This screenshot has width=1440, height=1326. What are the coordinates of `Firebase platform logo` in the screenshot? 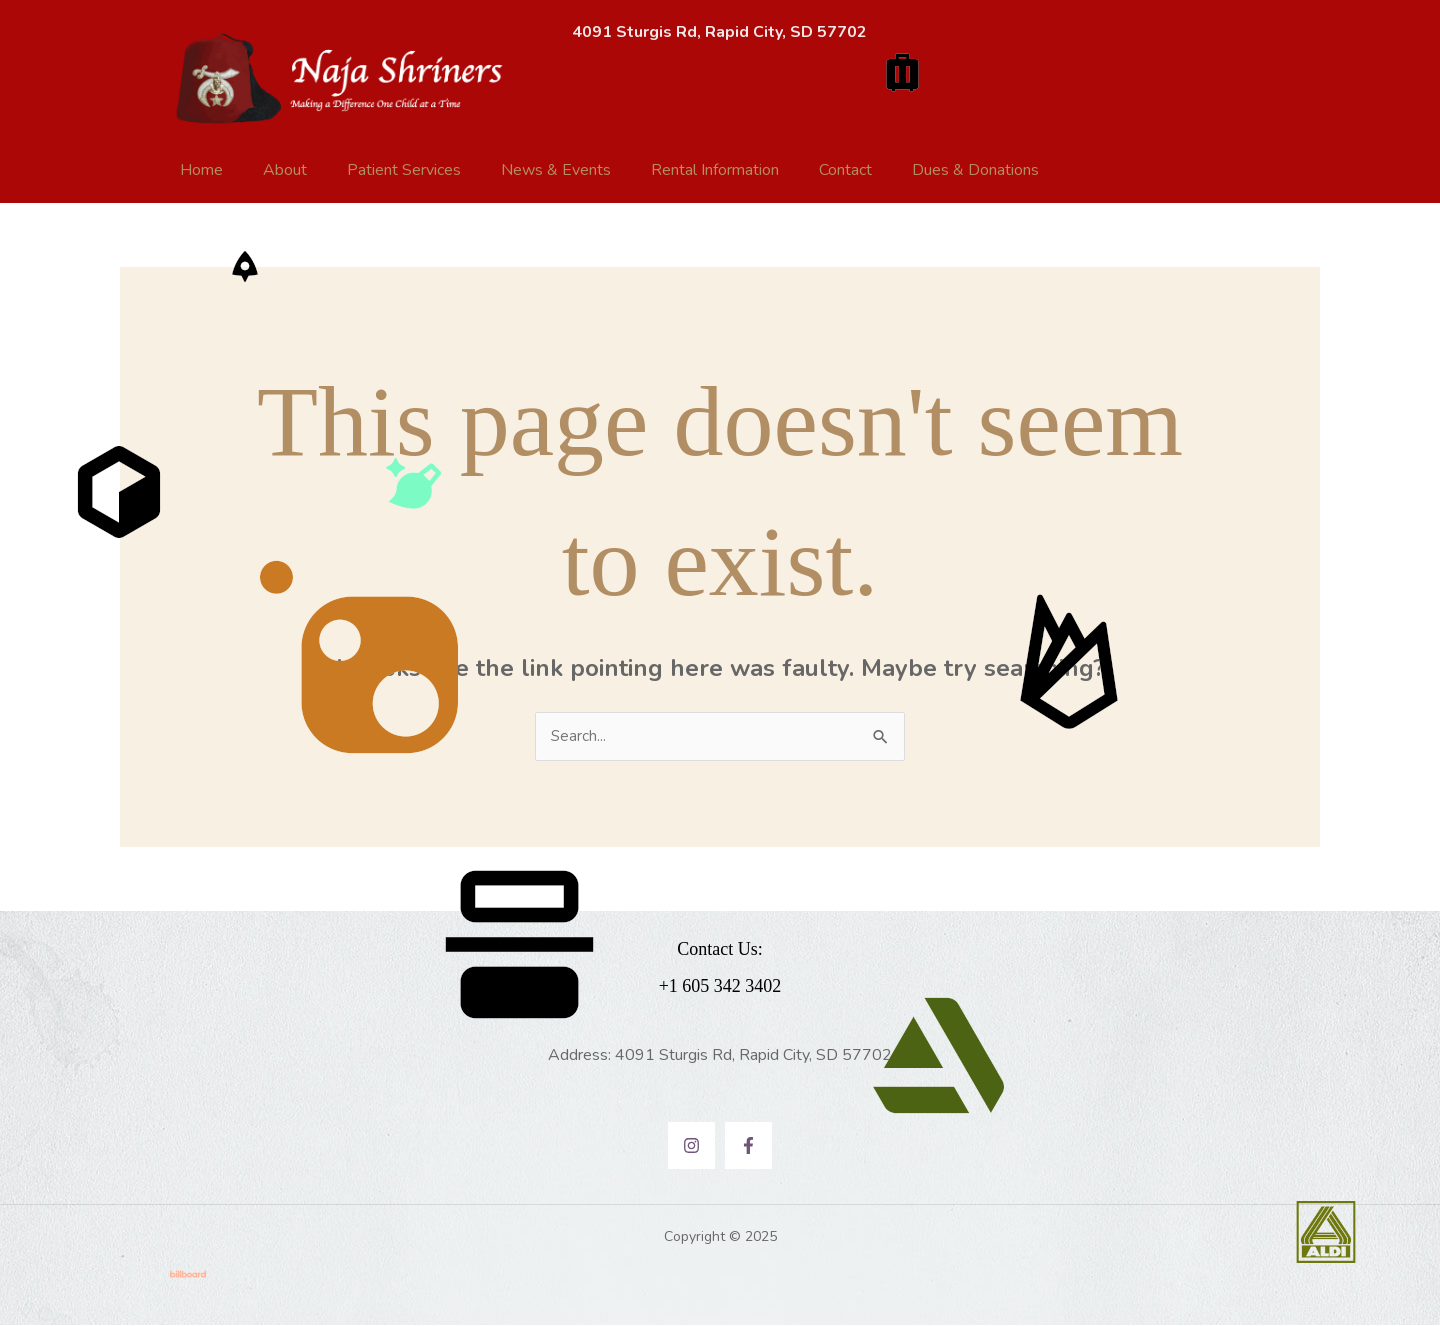 It's located at (1069, 661).